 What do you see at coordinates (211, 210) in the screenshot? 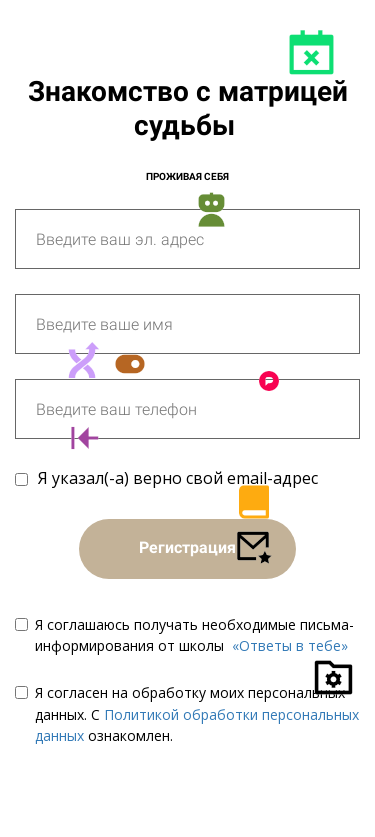
I see `access AI assistant or chatbot features` at bounding box center [211, 210].